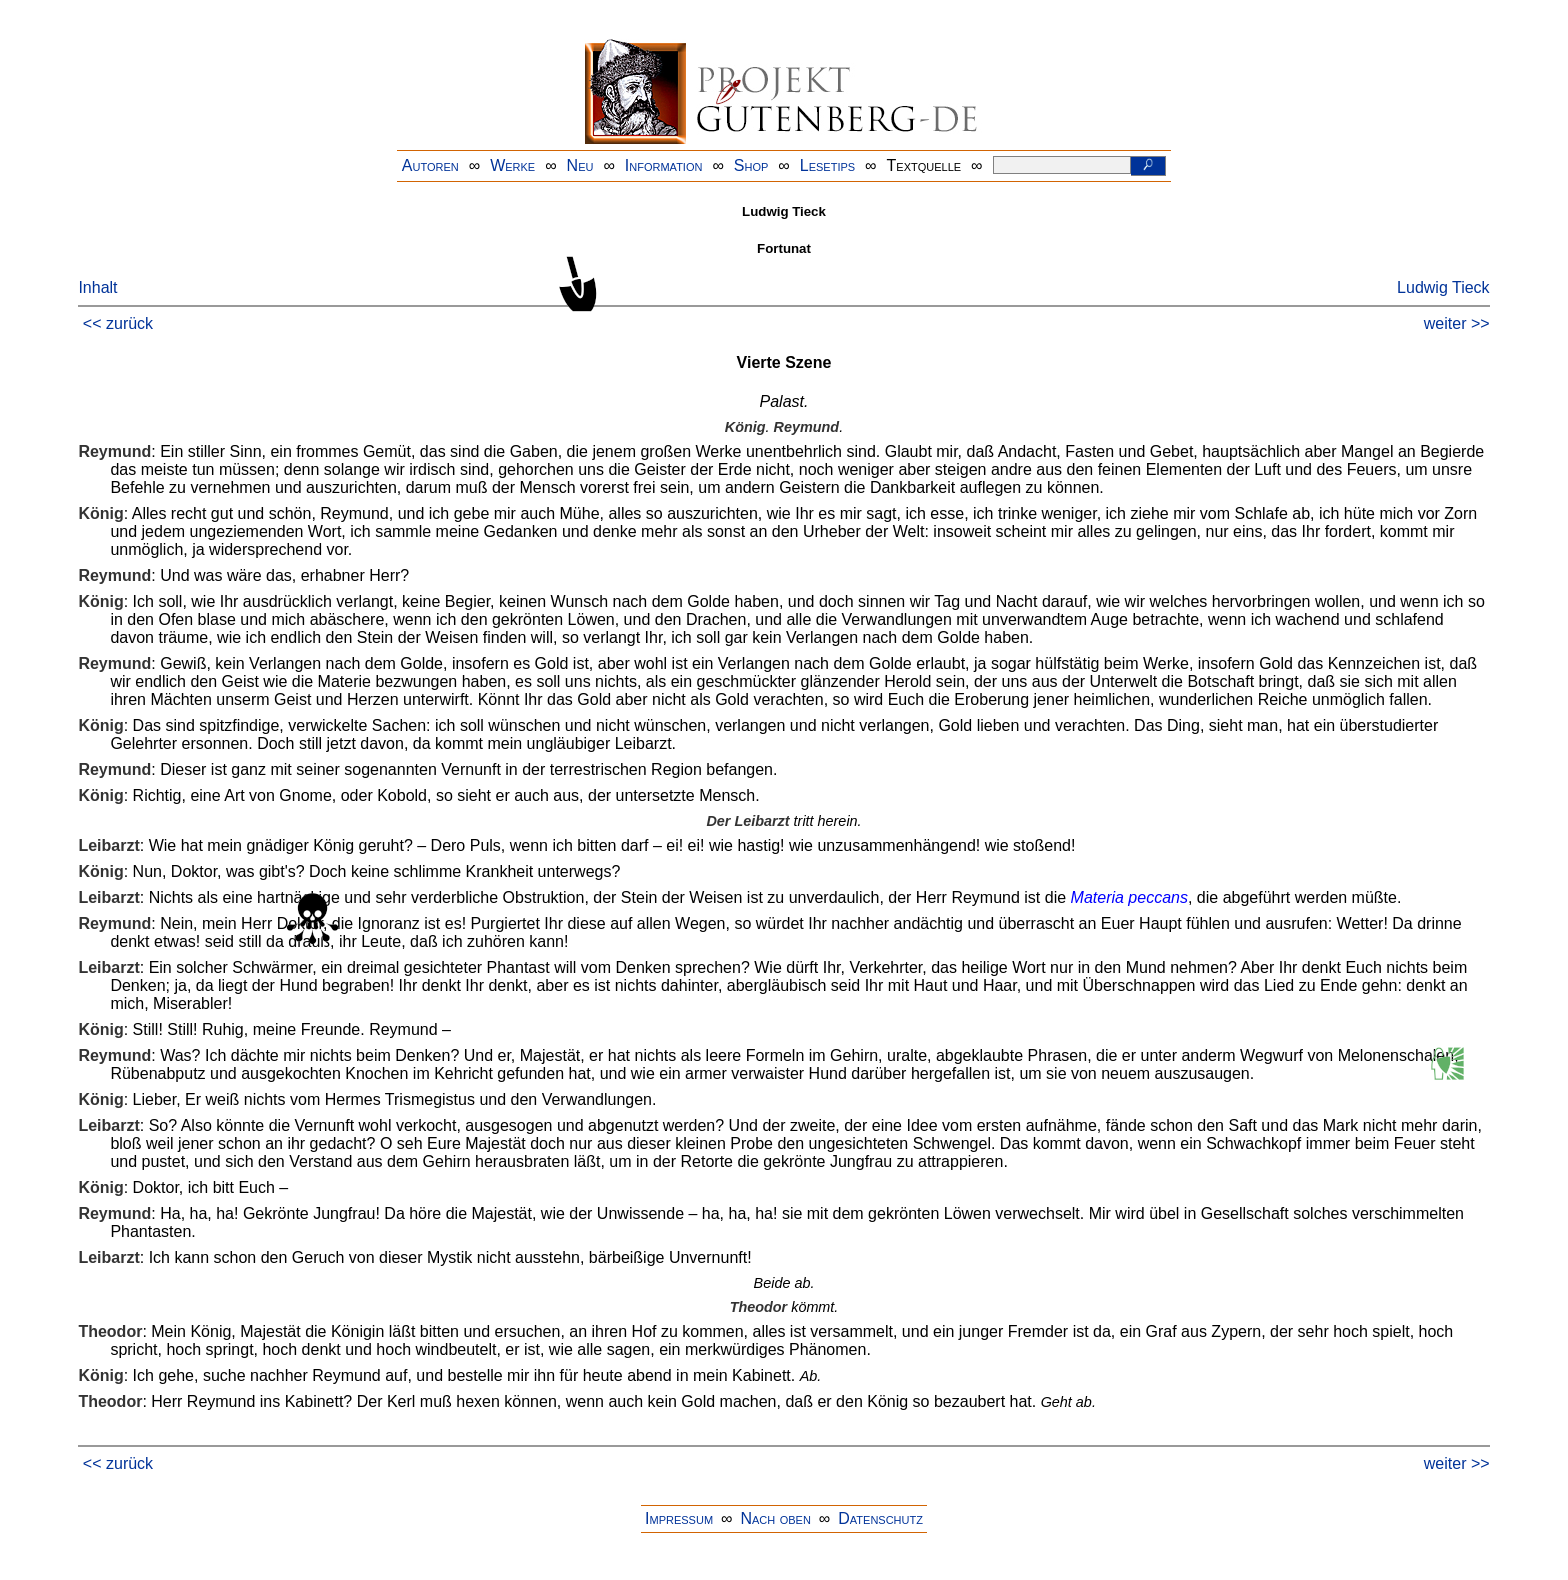  Describe the element at coordinates (576, 284) in the screenshot. I see `select spade suit in a card game` at that location.